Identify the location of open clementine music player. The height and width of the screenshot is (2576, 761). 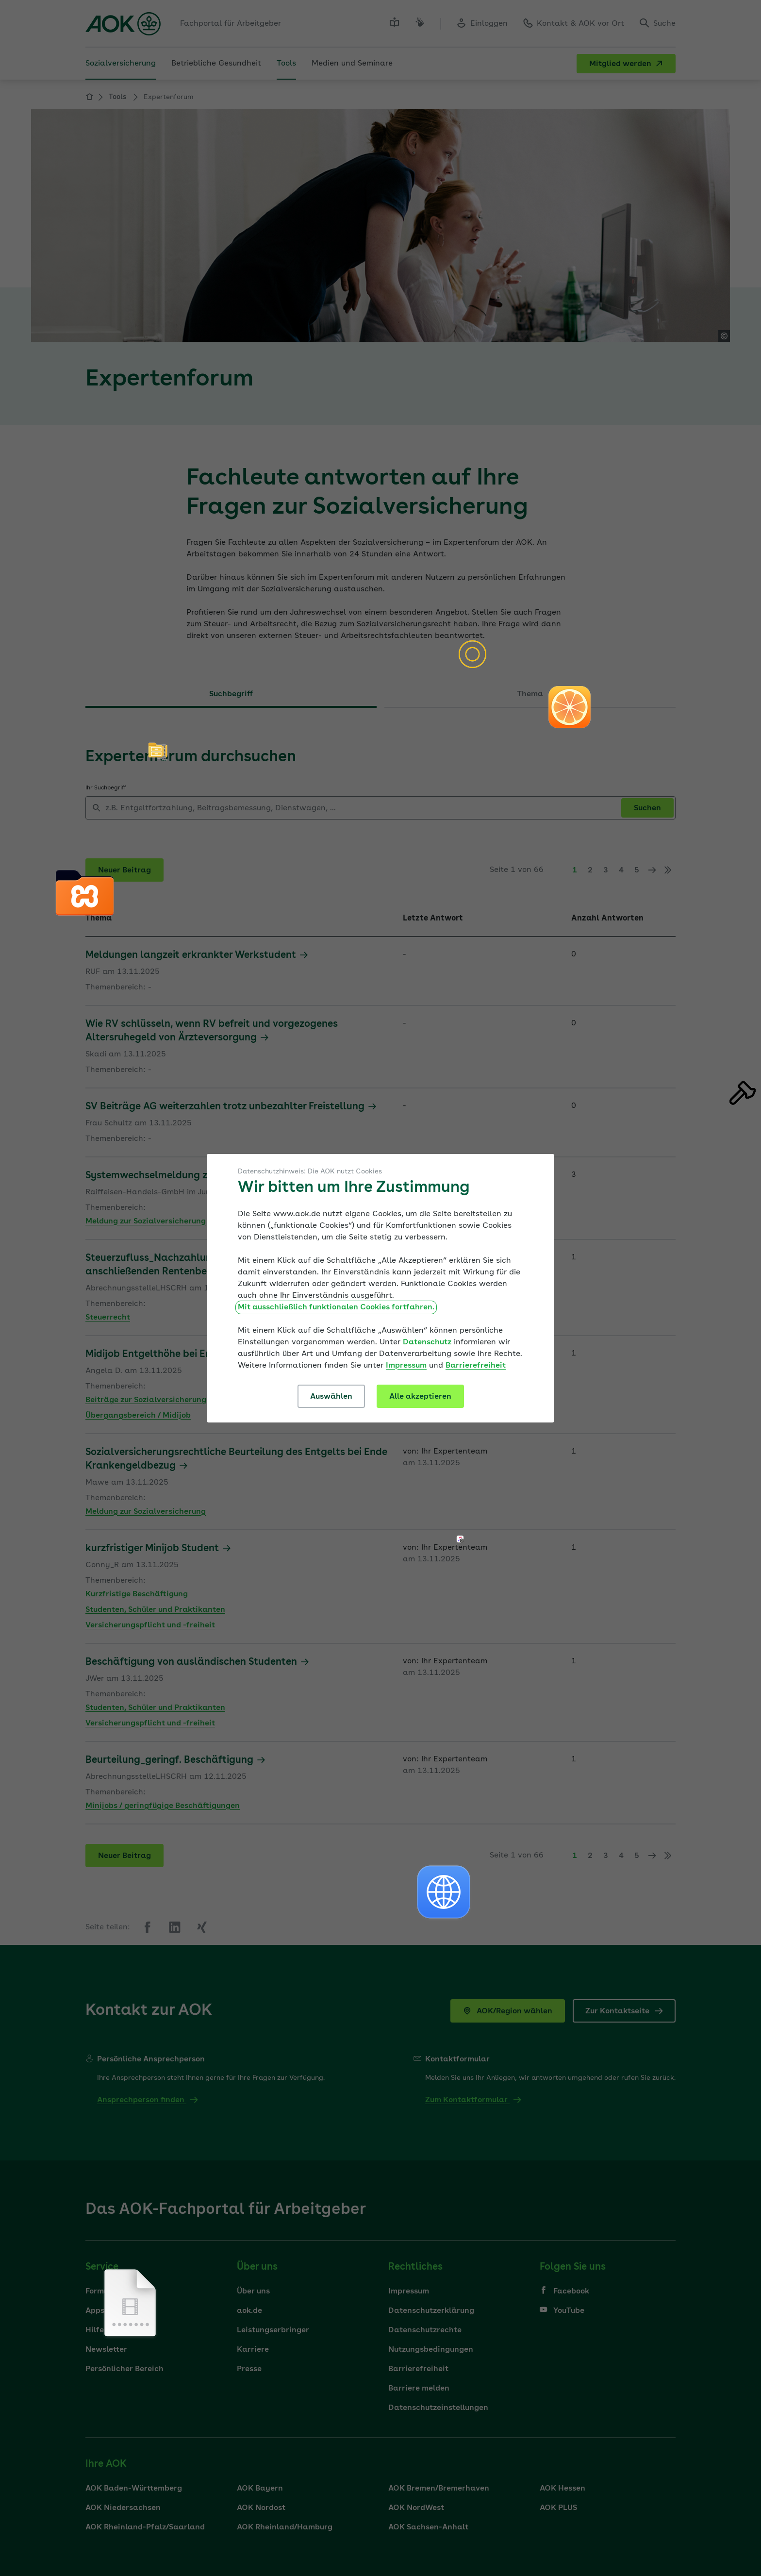
(569, 707).